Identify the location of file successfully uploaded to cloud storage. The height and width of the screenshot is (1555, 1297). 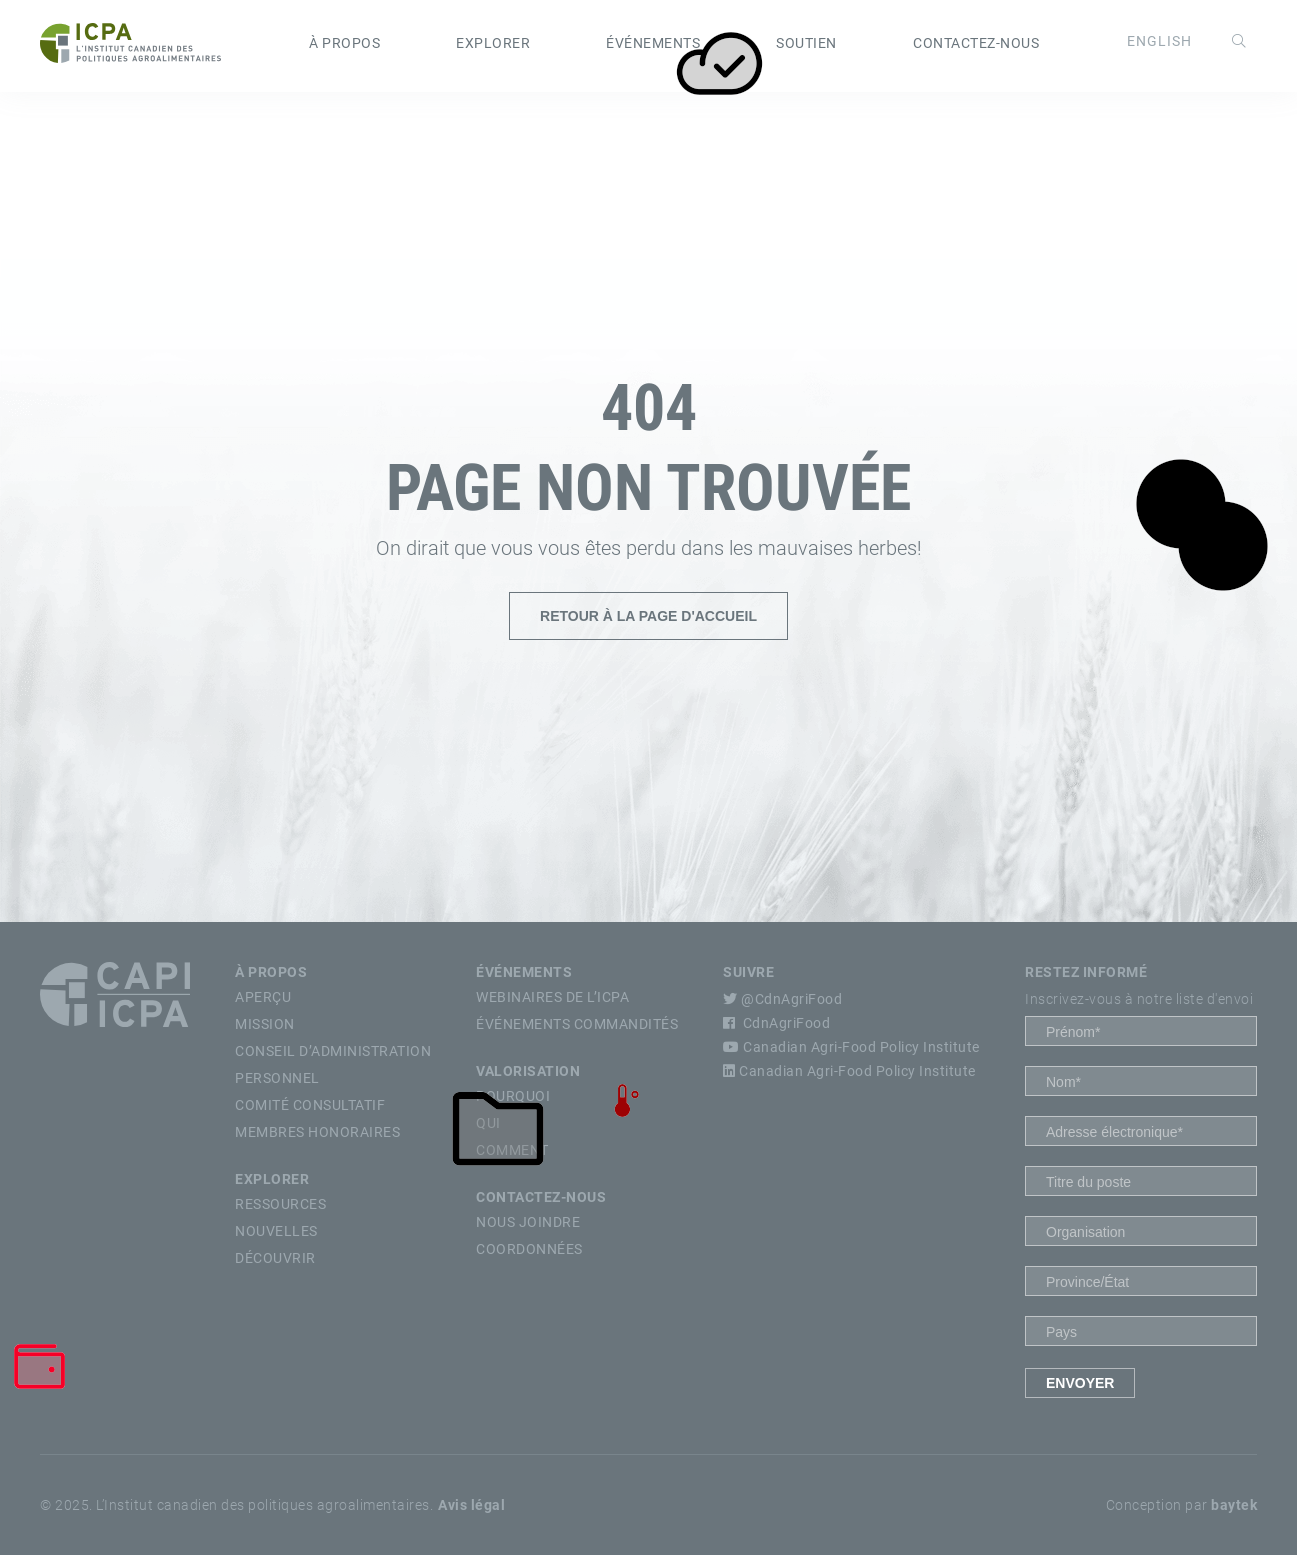
(719, 63).